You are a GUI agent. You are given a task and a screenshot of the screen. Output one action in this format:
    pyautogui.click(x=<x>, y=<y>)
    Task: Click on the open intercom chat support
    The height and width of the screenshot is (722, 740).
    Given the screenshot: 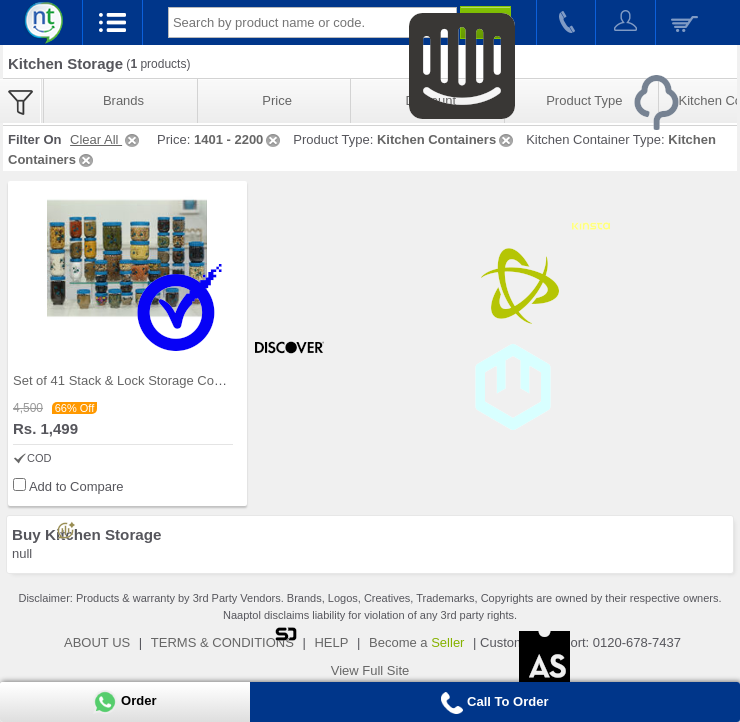 What is the action you would take?
    pyautogui.click(x=462, y=66)
    